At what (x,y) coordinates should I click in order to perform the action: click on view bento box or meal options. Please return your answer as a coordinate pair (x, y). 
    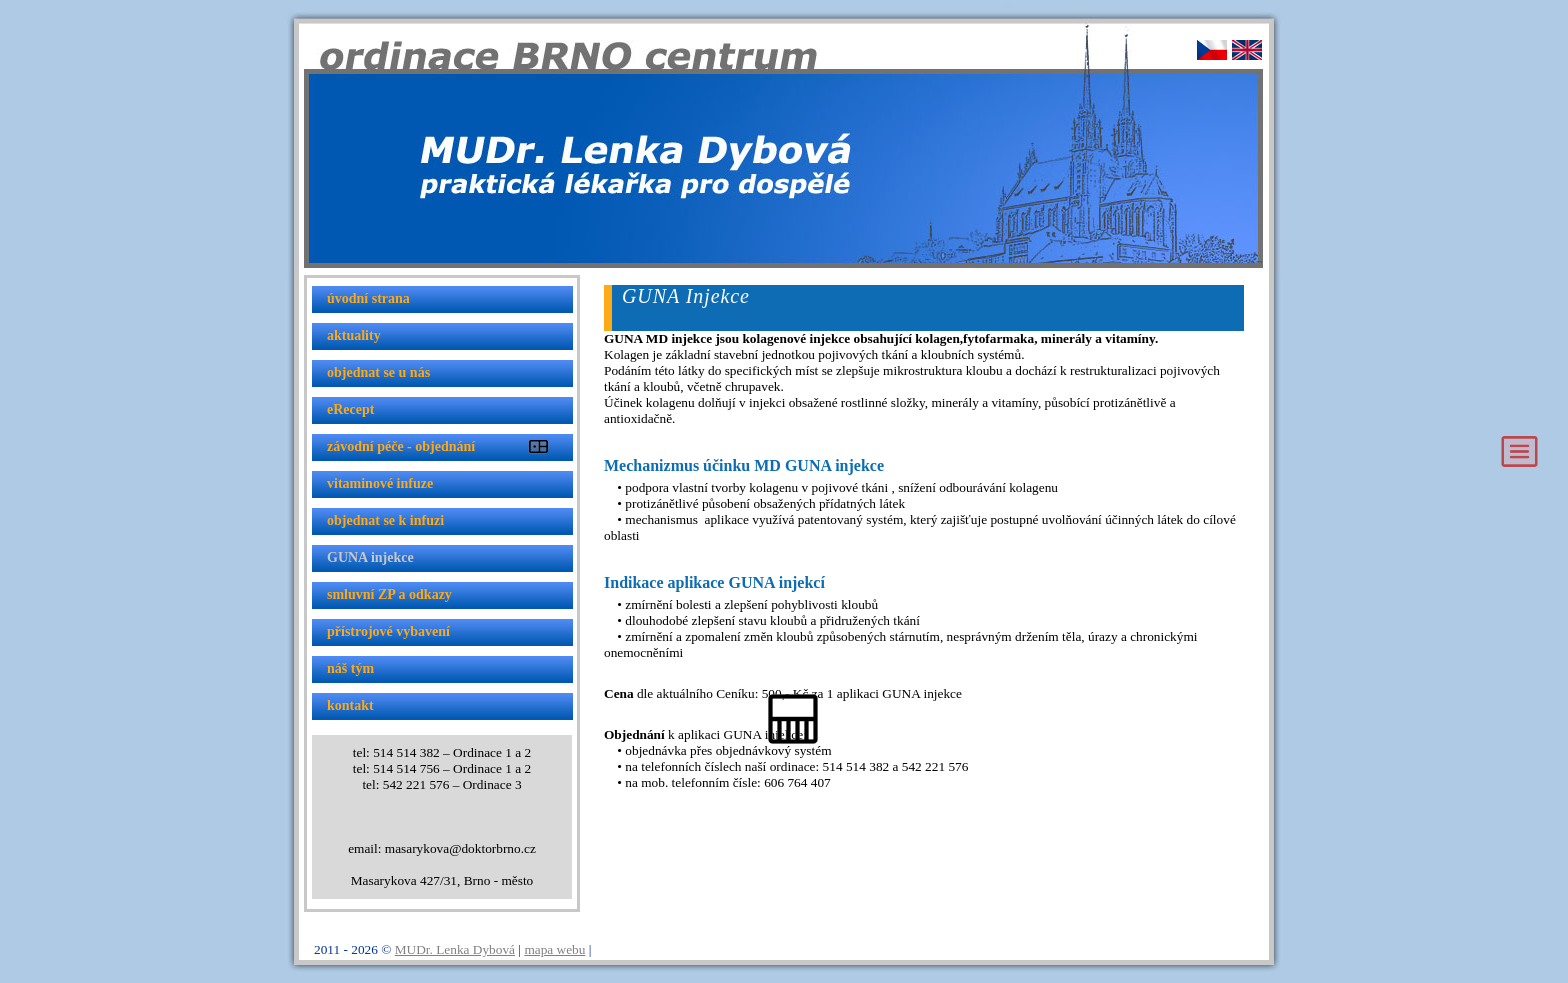
    Looking at the image, I should click on (538, 446).